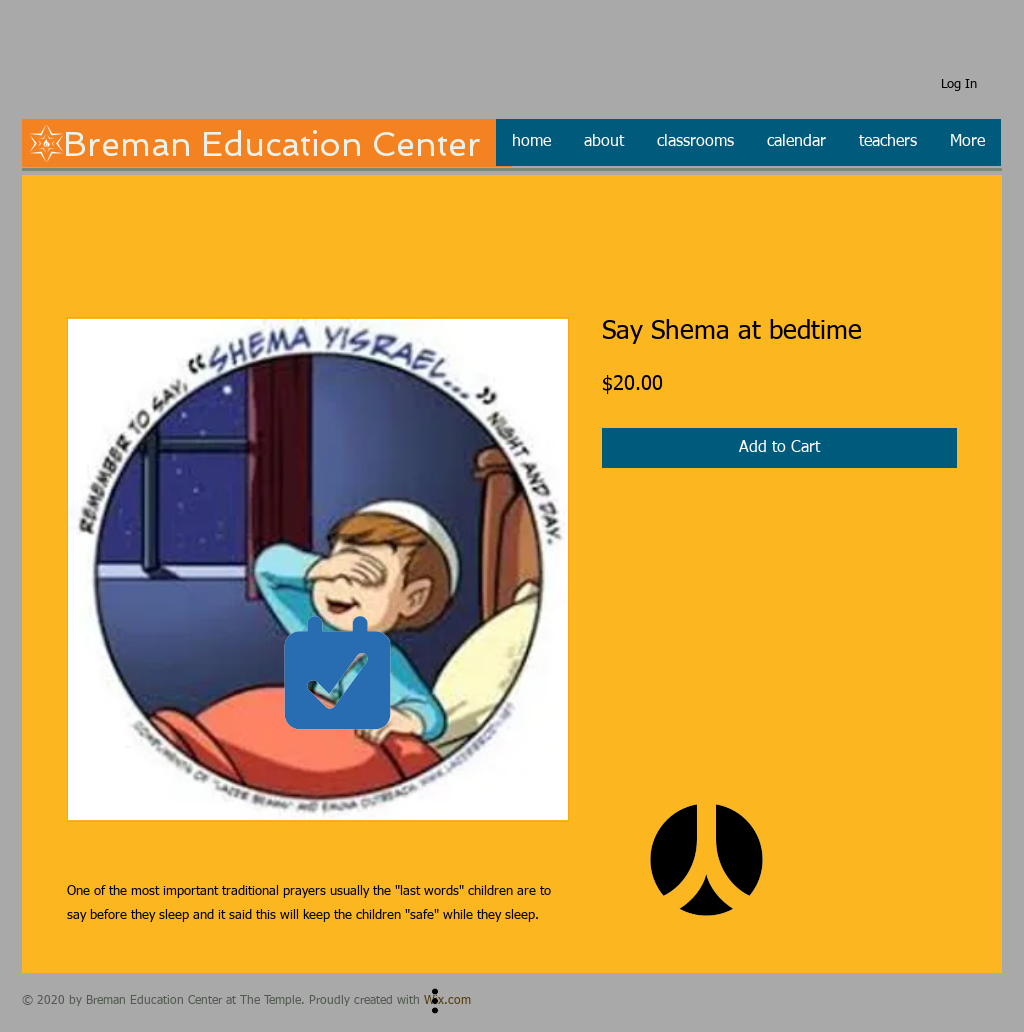 This screenshot has height=1032, width=1024. Describe the element at coordinates (337, 676) in the screenshot. I see `confirm or schedule an appointment` at that location.